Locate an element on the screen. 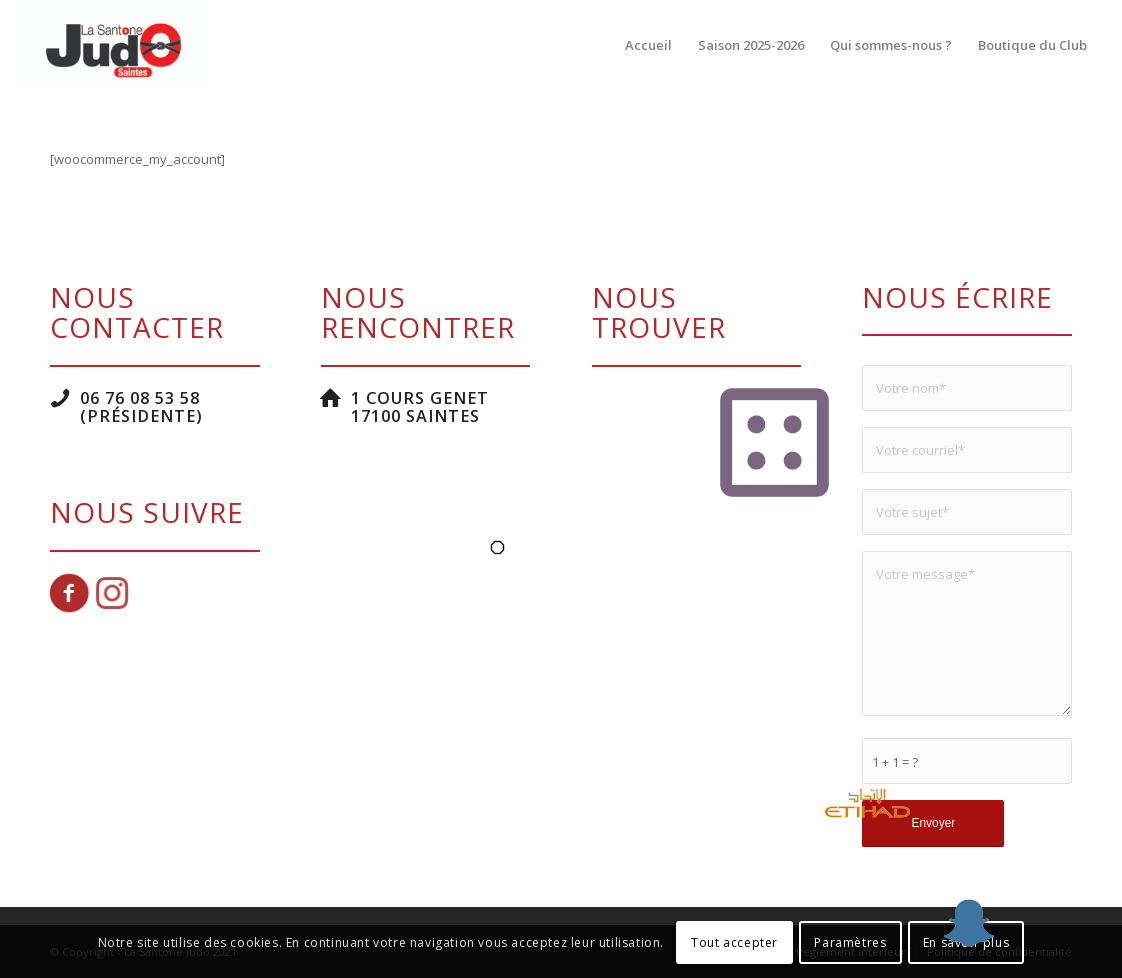 The width and height of the screenshot is (1122, 978). open the Etihad Airways app is located at coordinates (867, 802).